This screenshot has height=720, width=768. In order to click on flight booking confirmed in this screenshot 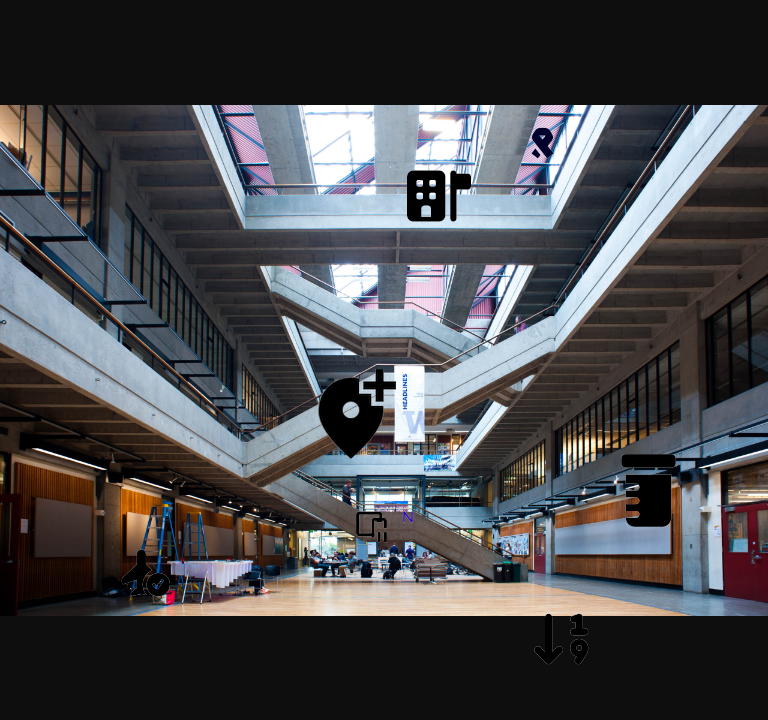, I will do `click(144, 573)`.